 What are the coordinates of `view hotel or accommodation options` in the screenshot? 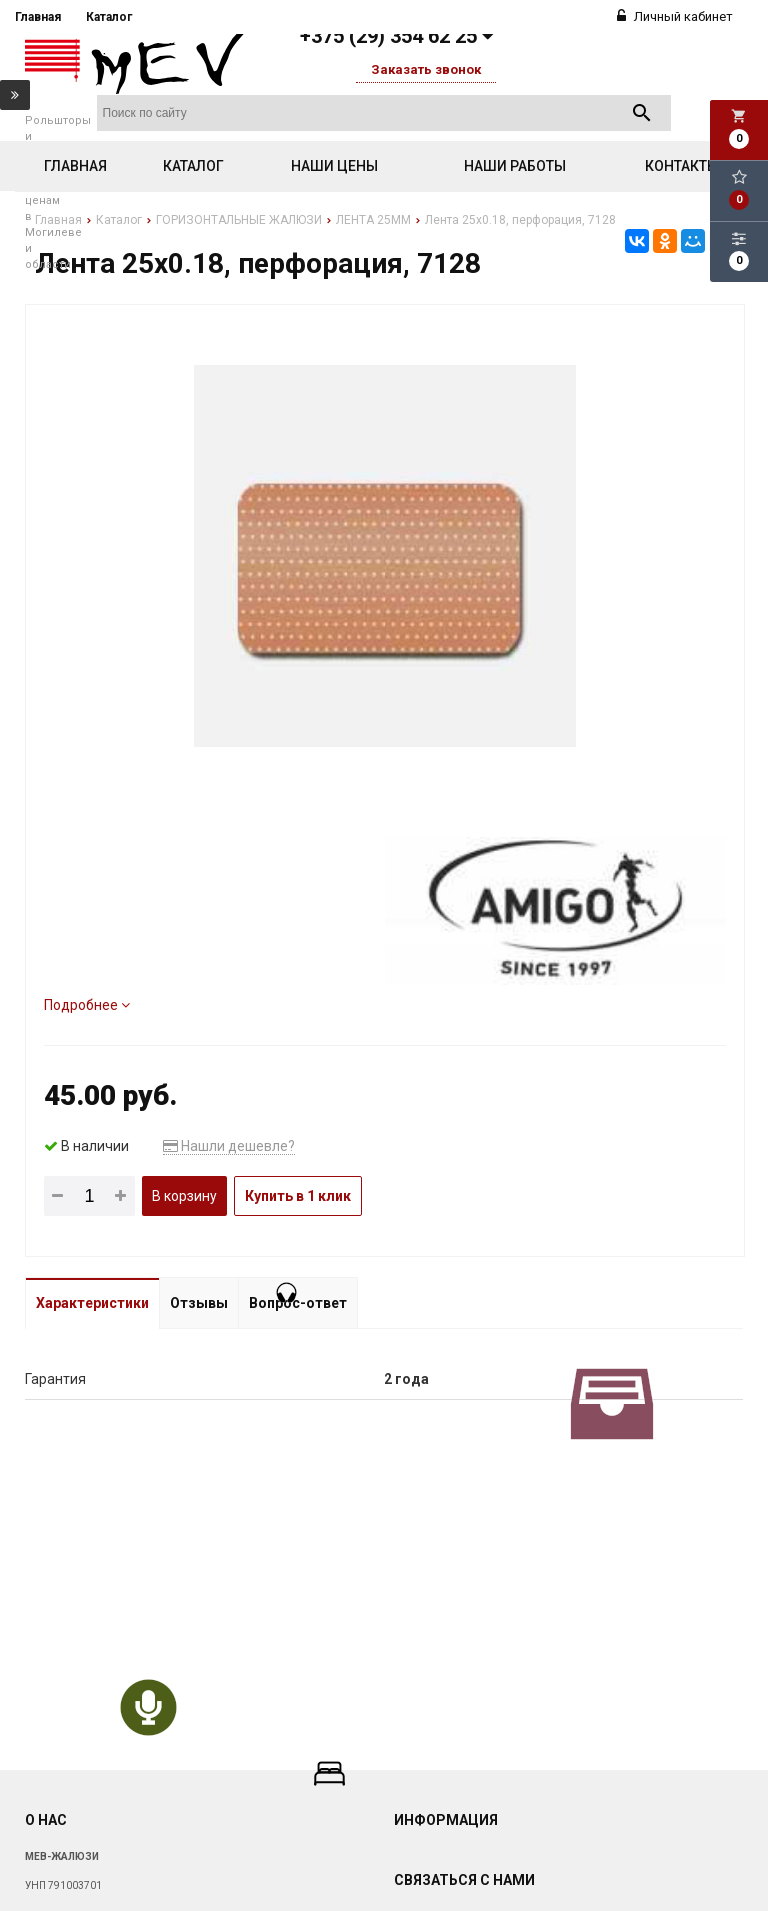 It's located at (329, 1773).